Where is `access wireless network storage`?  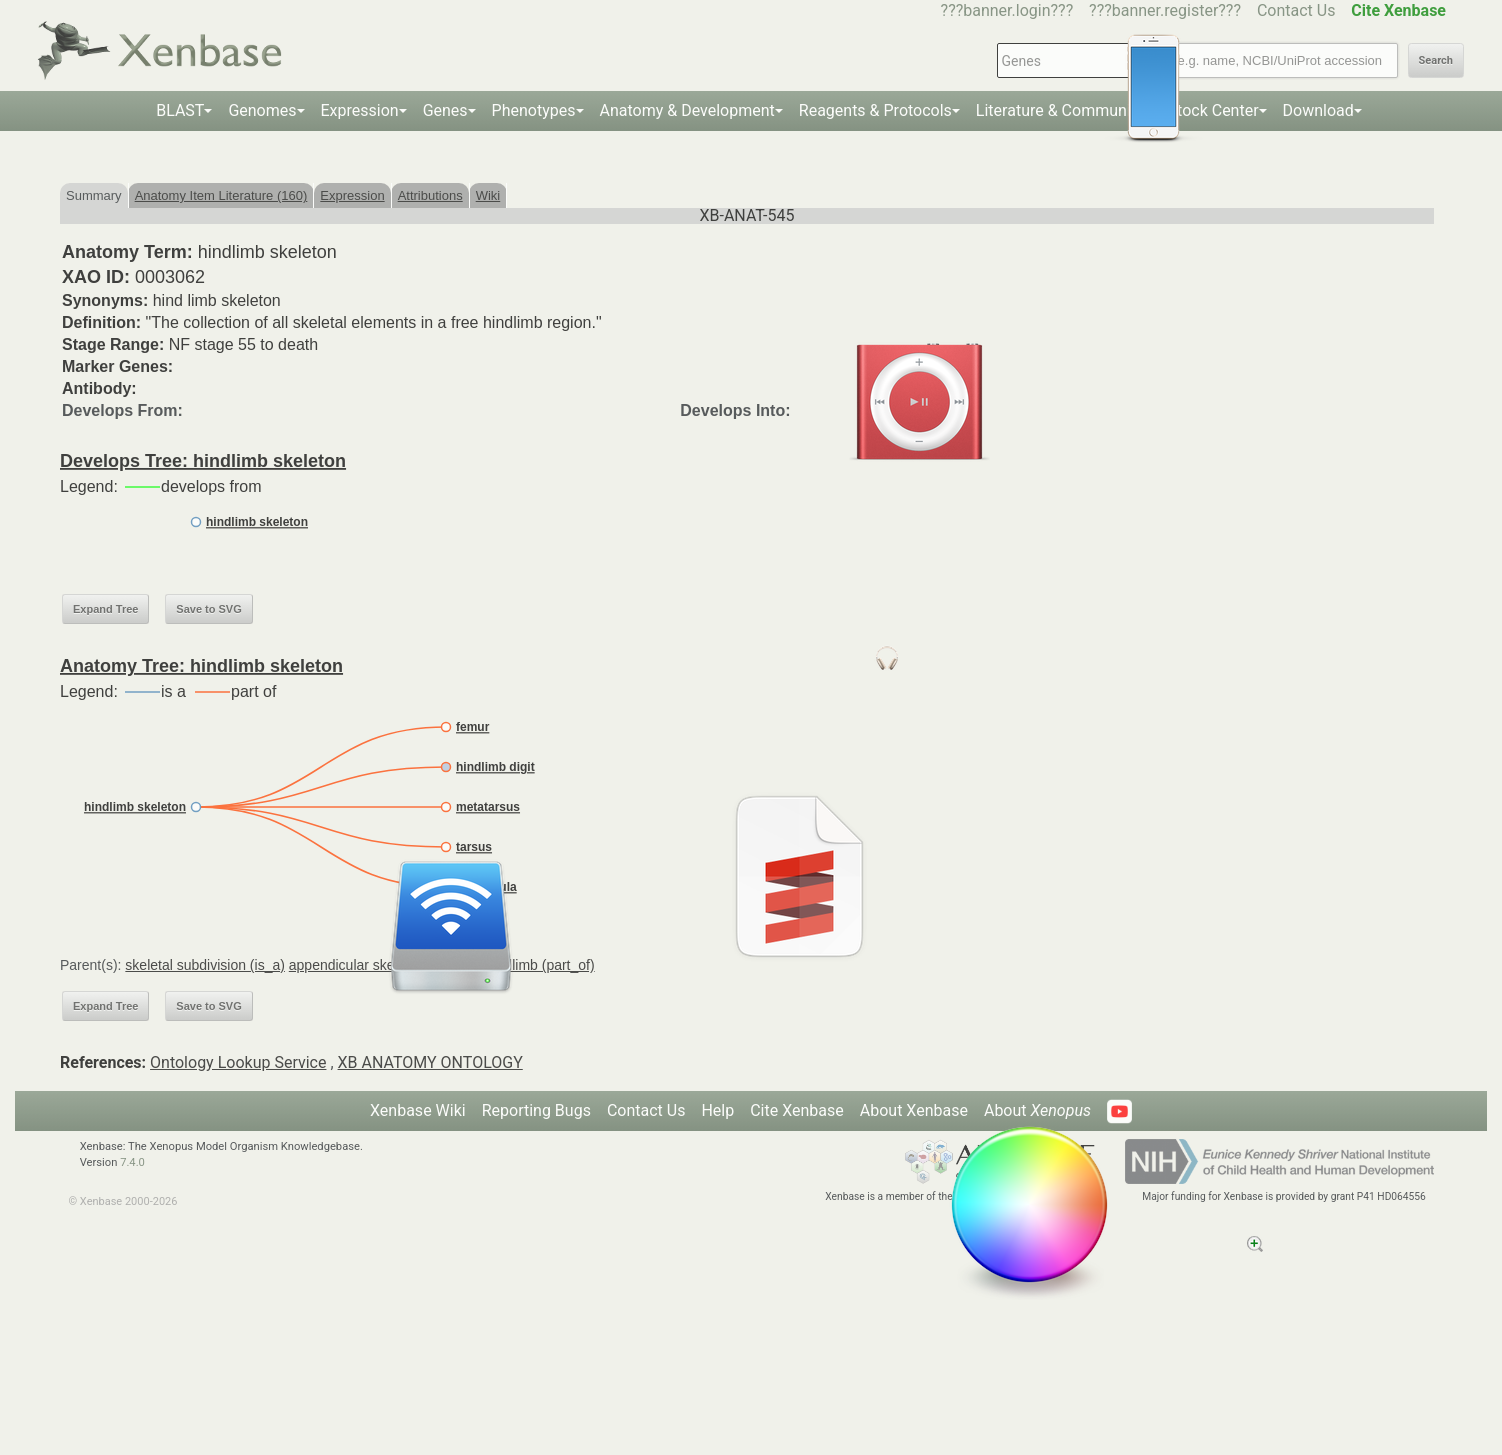
access wireless network storage is located at coordinates (451, 929).